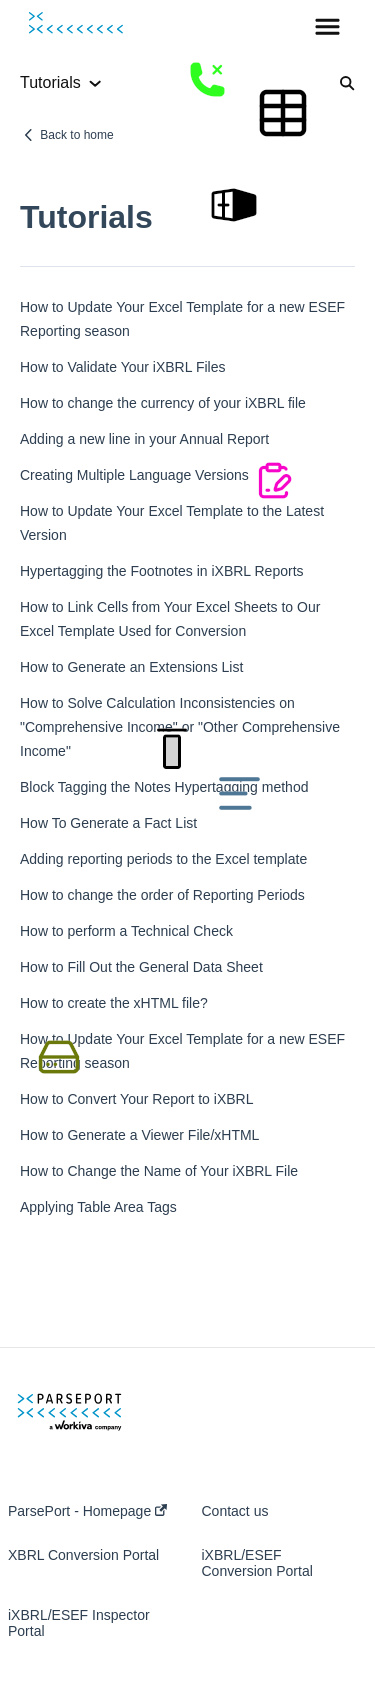 The height and width of the screenshot is (1689, 375). What do you see at coordinates (239, 793) in the screenshot?
I see `align text to the start of the line` at bounding box center [239, 793].